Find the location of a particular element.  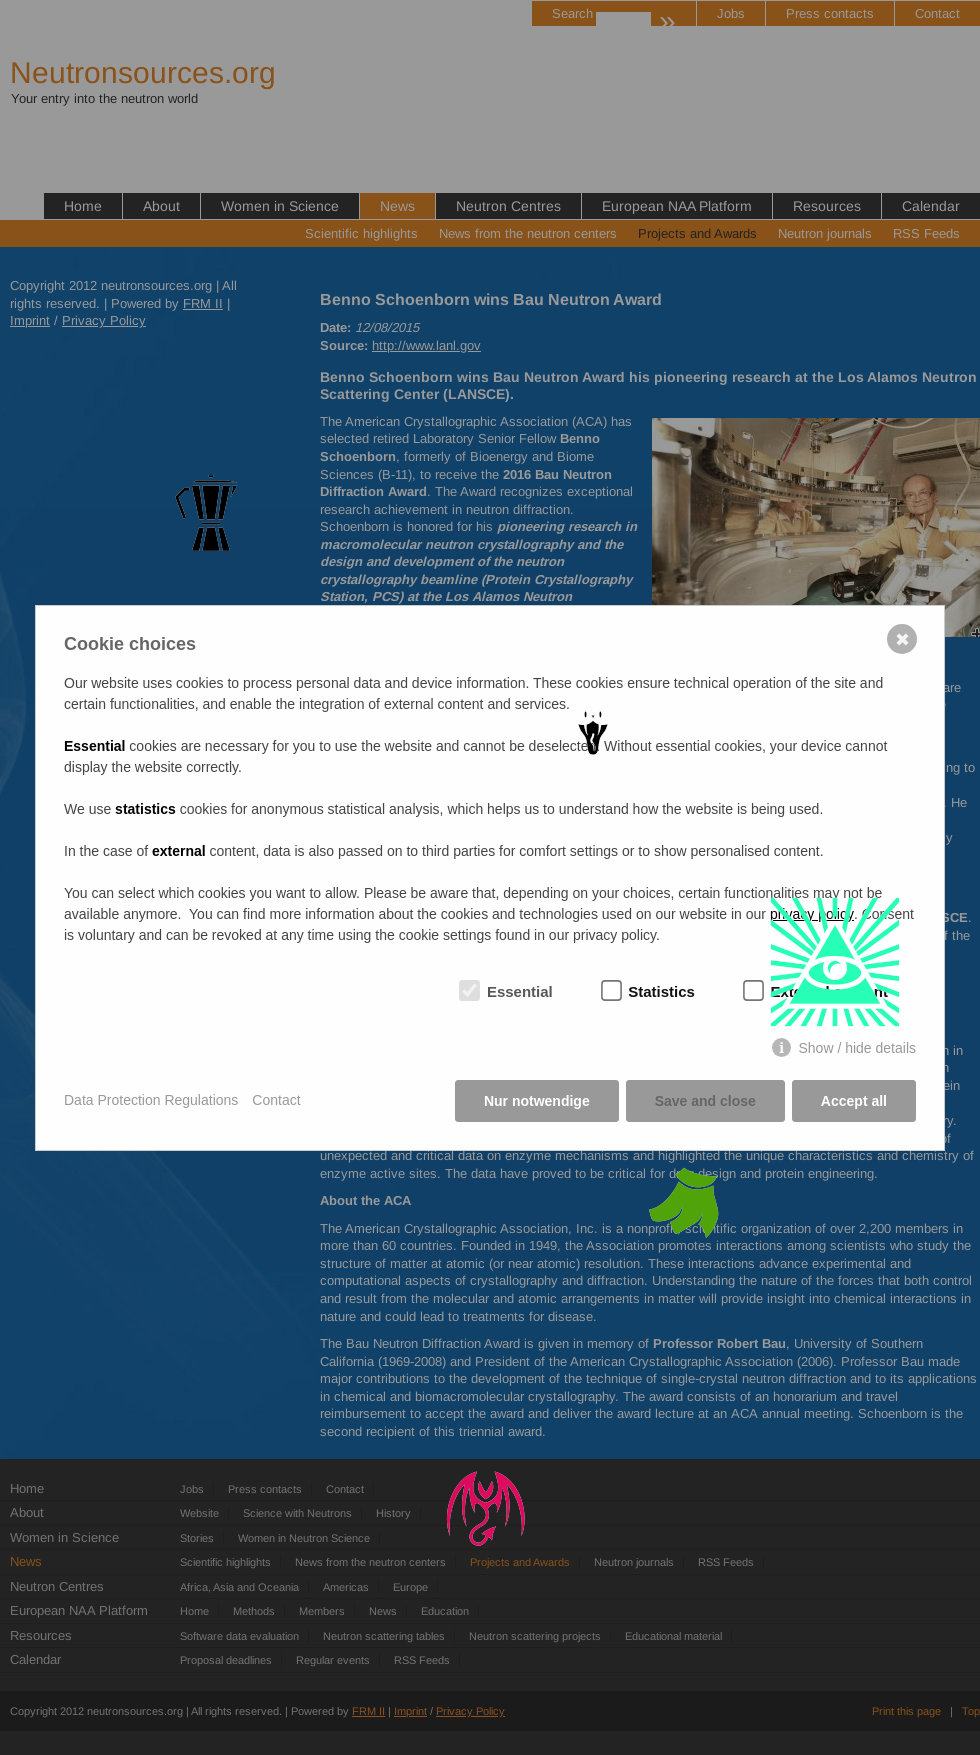

browse coffee brewing recipes is located at coordinates (211, 513).